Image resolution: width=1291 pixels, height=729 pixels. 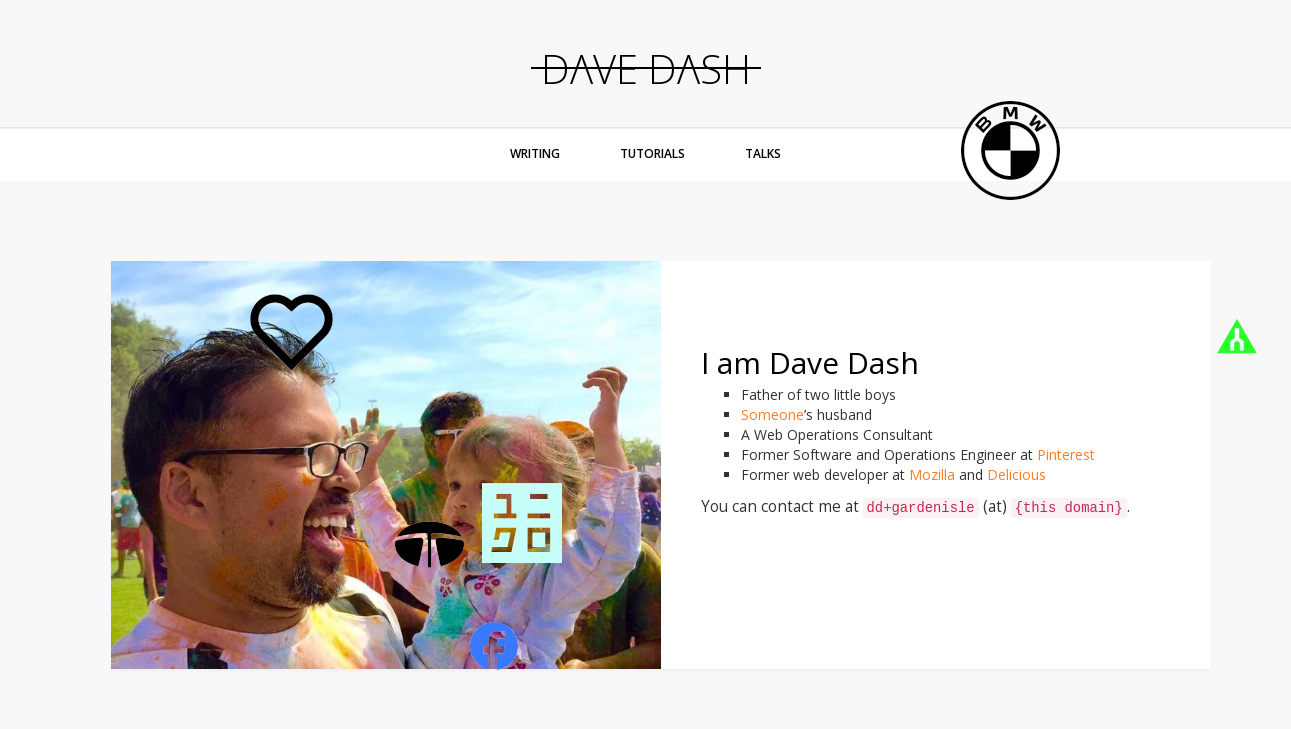 I want to click on visit the UNIQLO Japan website or app, so click(x=522, y=523).